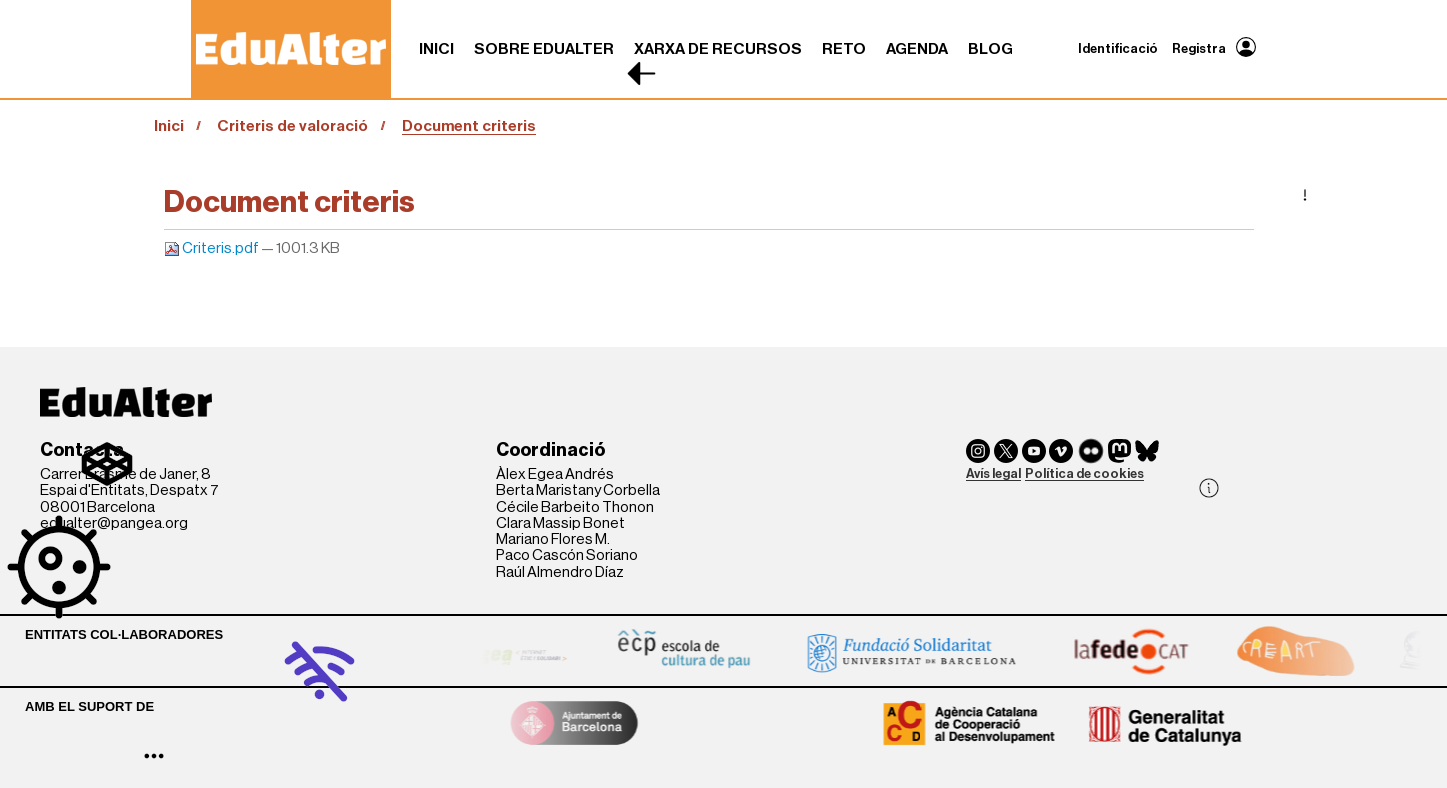 This screenshot has height=788, width=1447. I want to click on view more information or details, so click(1209, 488).